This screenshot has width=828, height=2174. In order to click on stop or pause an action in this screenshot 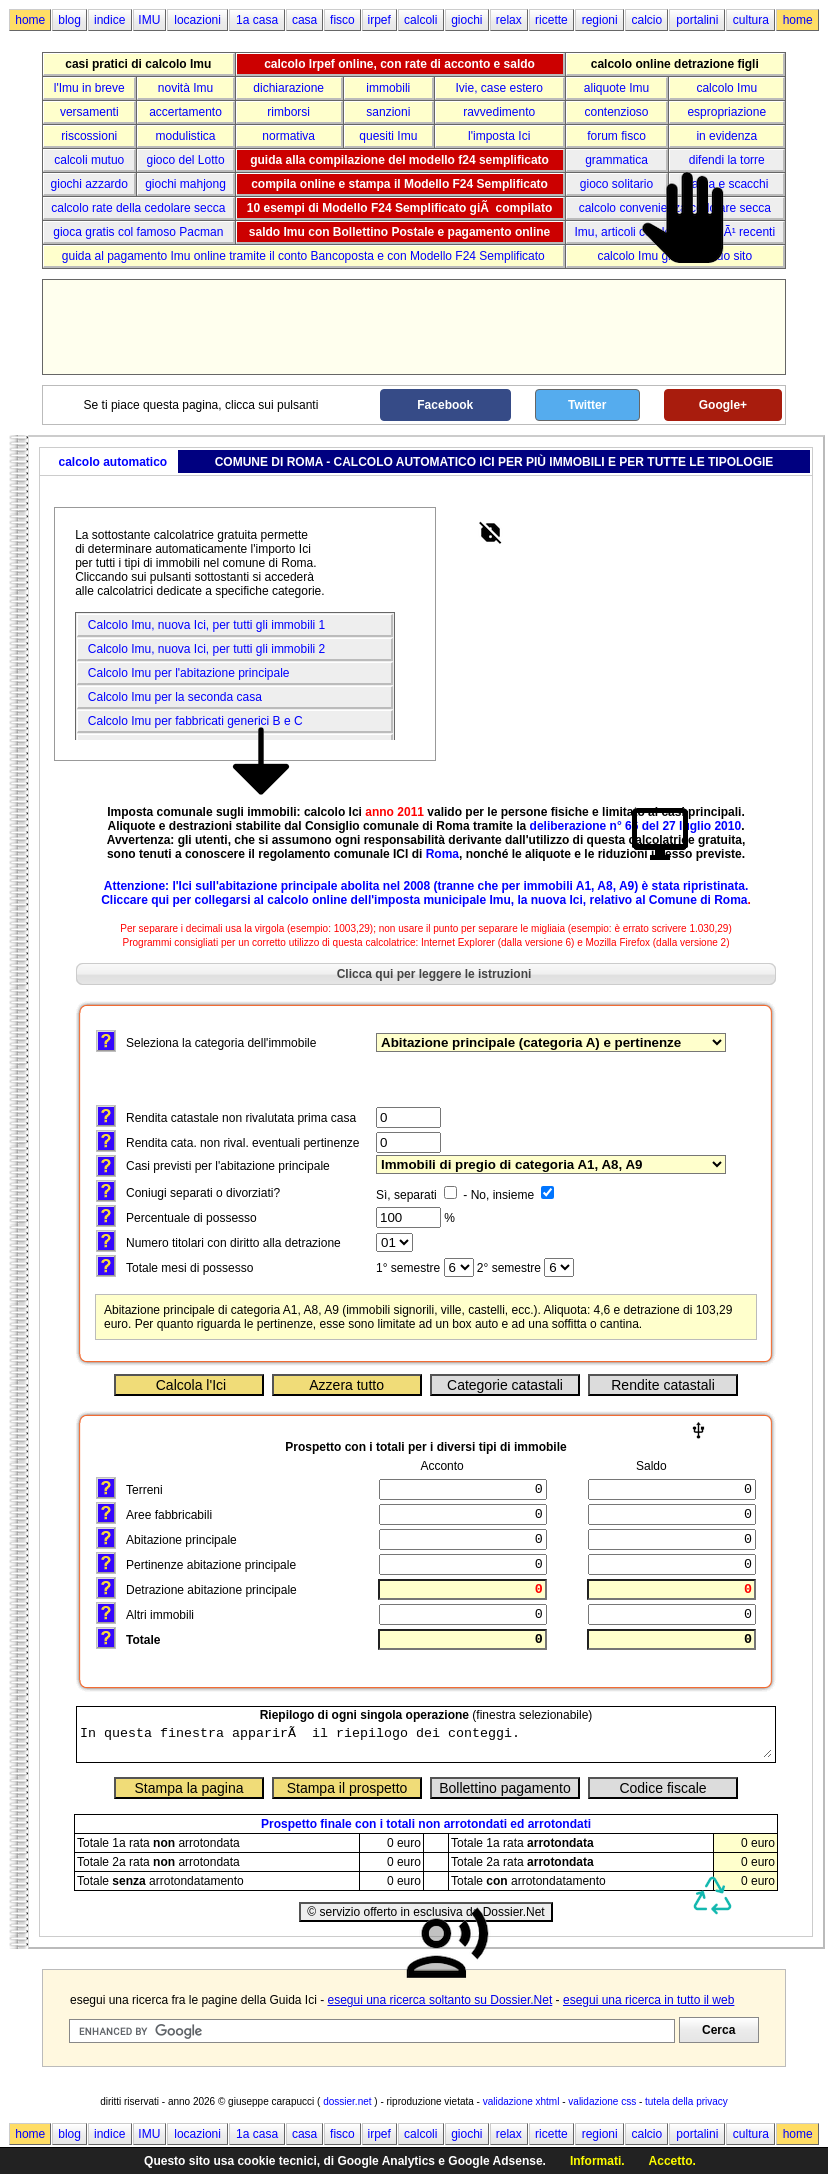, I will do `click(681, 217)`.